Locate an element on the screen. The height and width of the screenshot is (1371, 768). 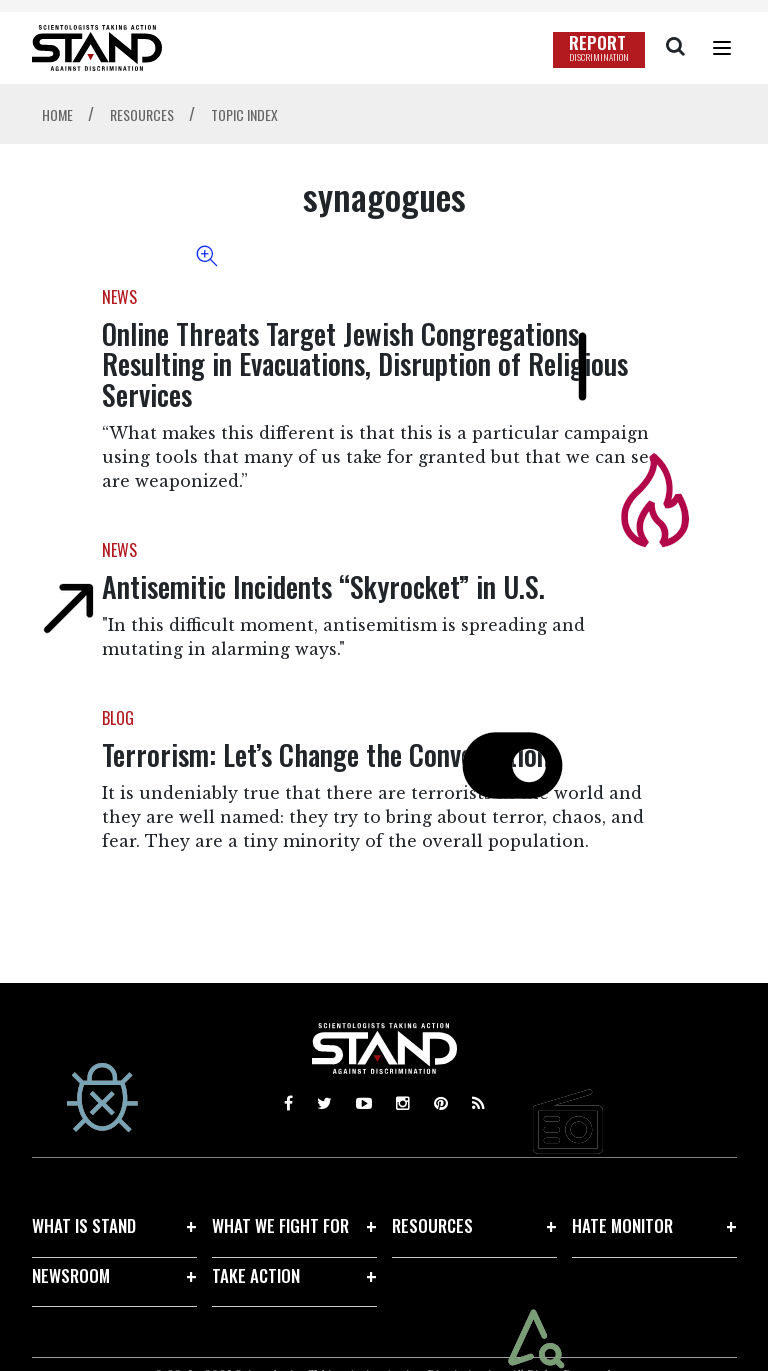
indicates an outgoing call was made is located at coordinates (69, 607).